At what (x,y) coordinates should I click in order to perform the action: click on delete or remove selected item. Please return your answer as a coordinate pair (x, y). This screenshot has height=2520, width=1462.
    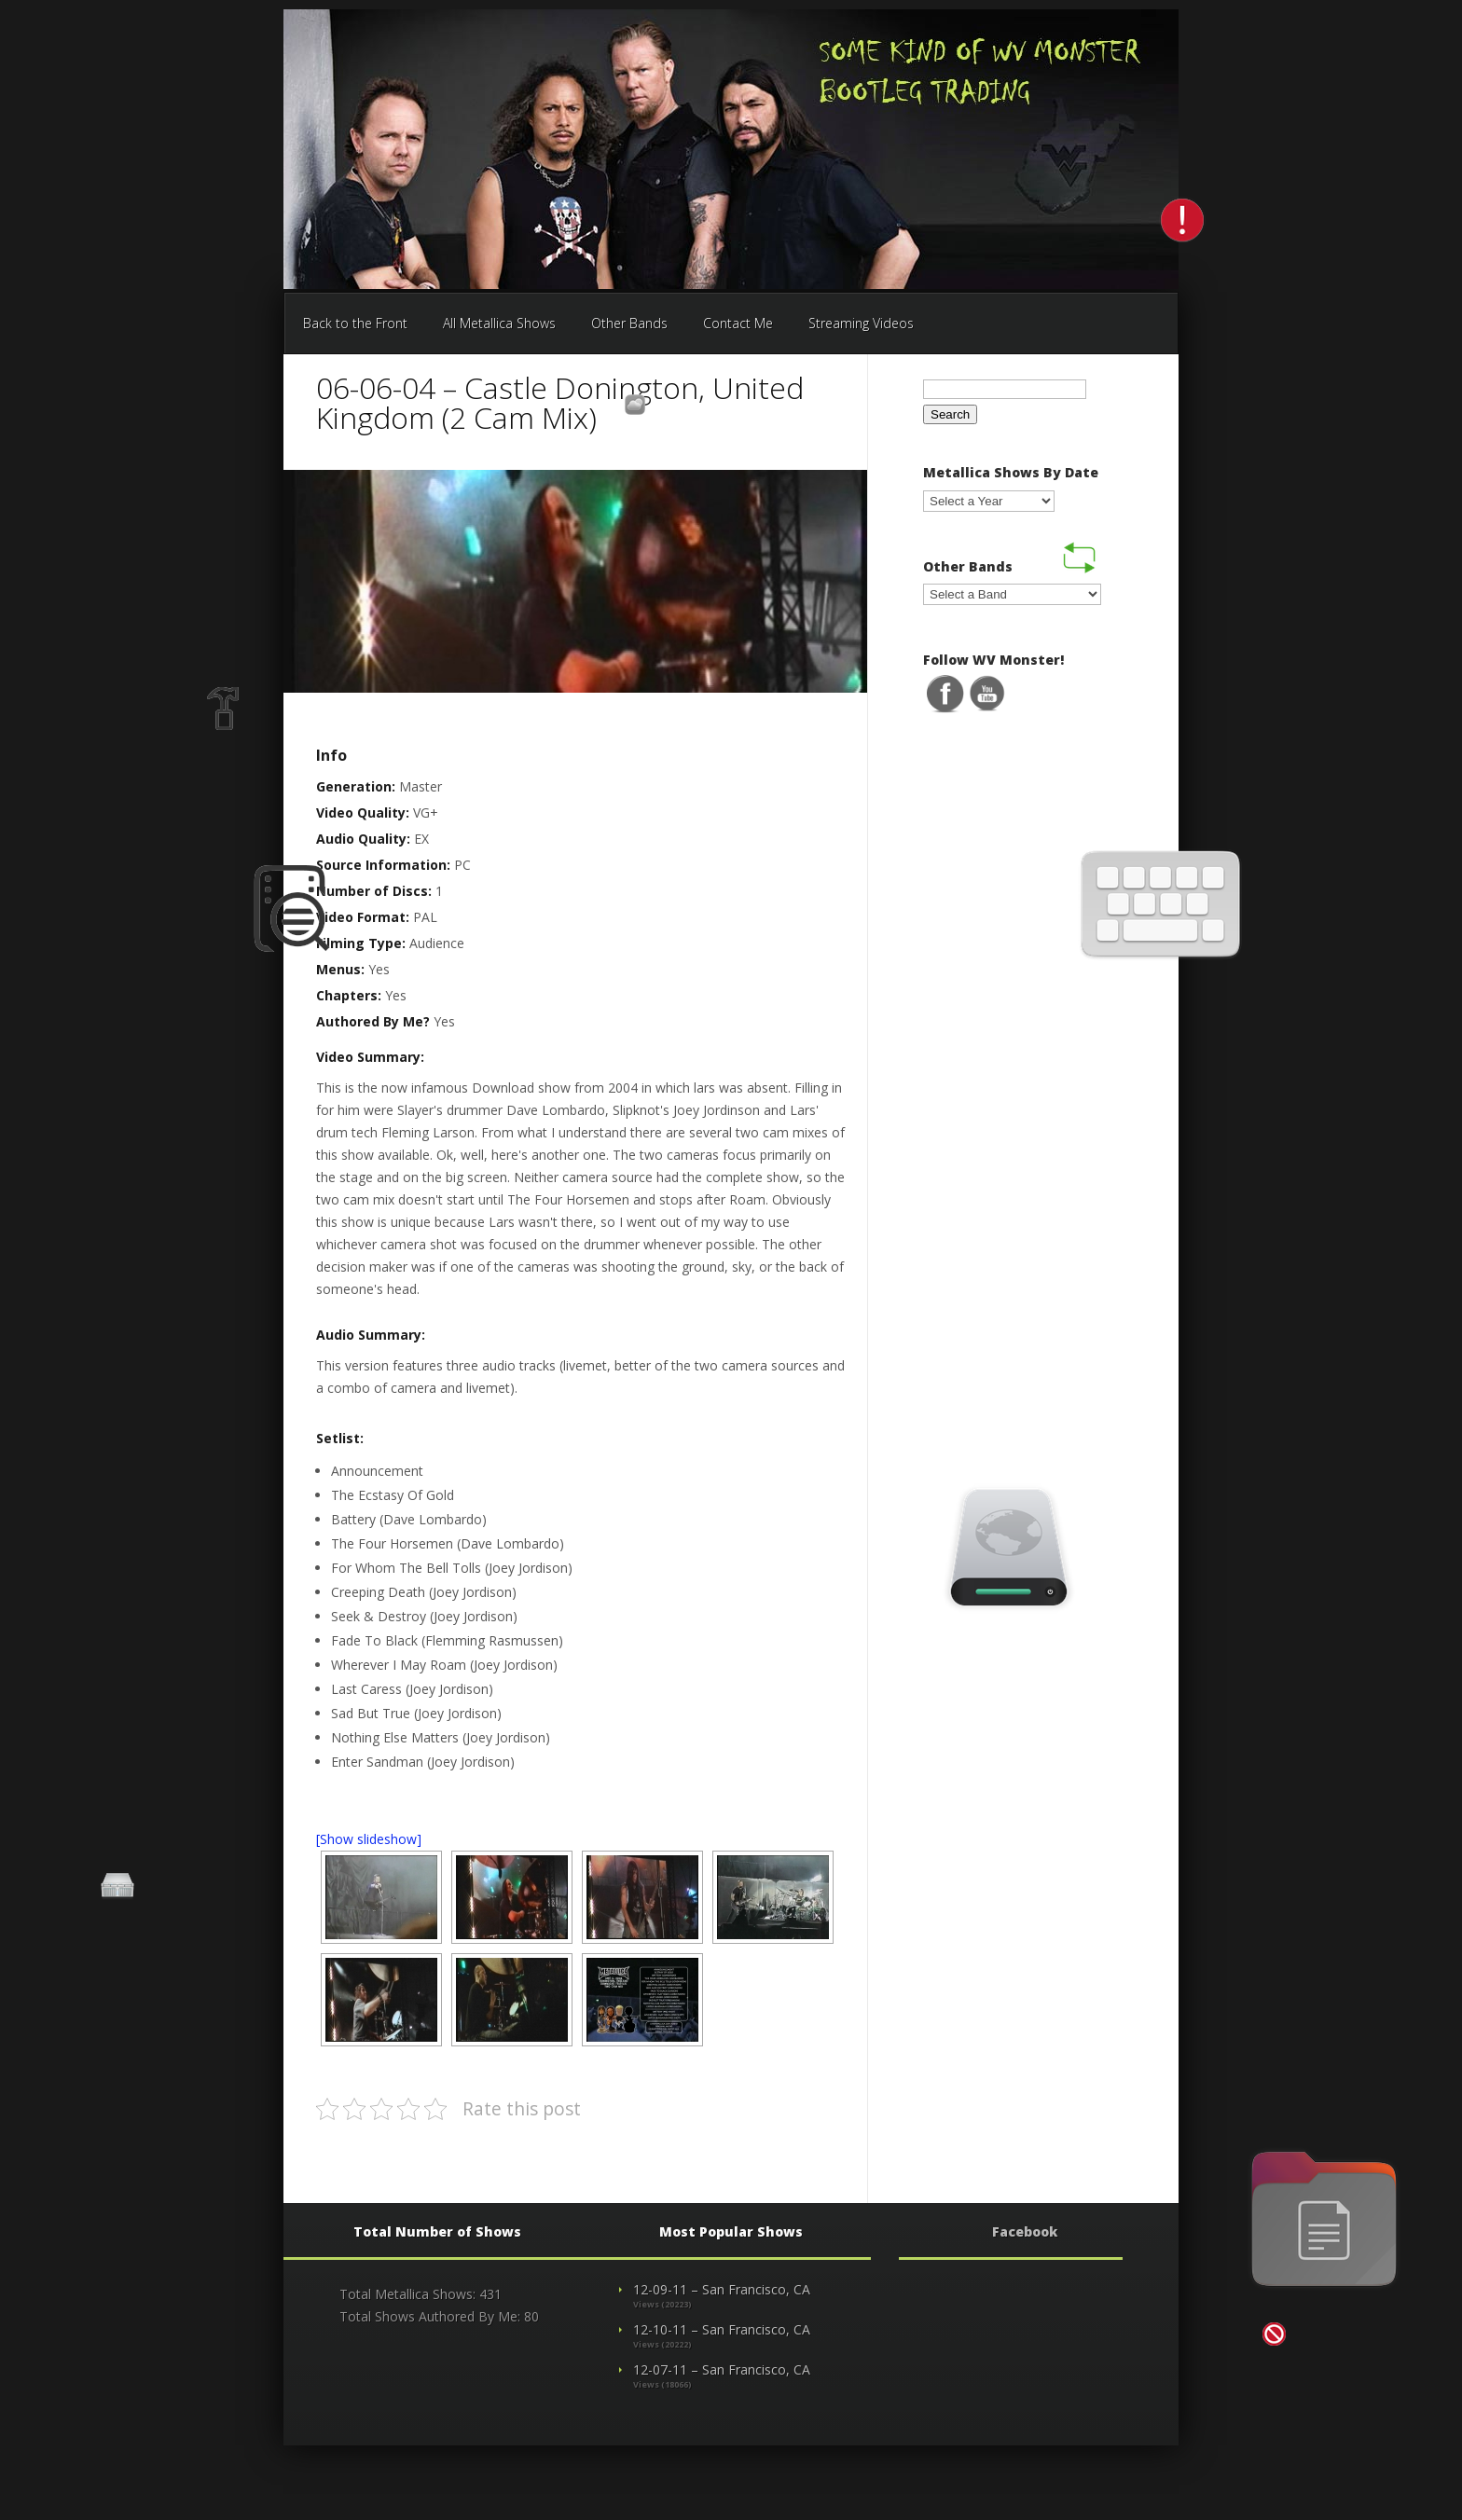
    Looking at the image, I should click on (1274, 2334).